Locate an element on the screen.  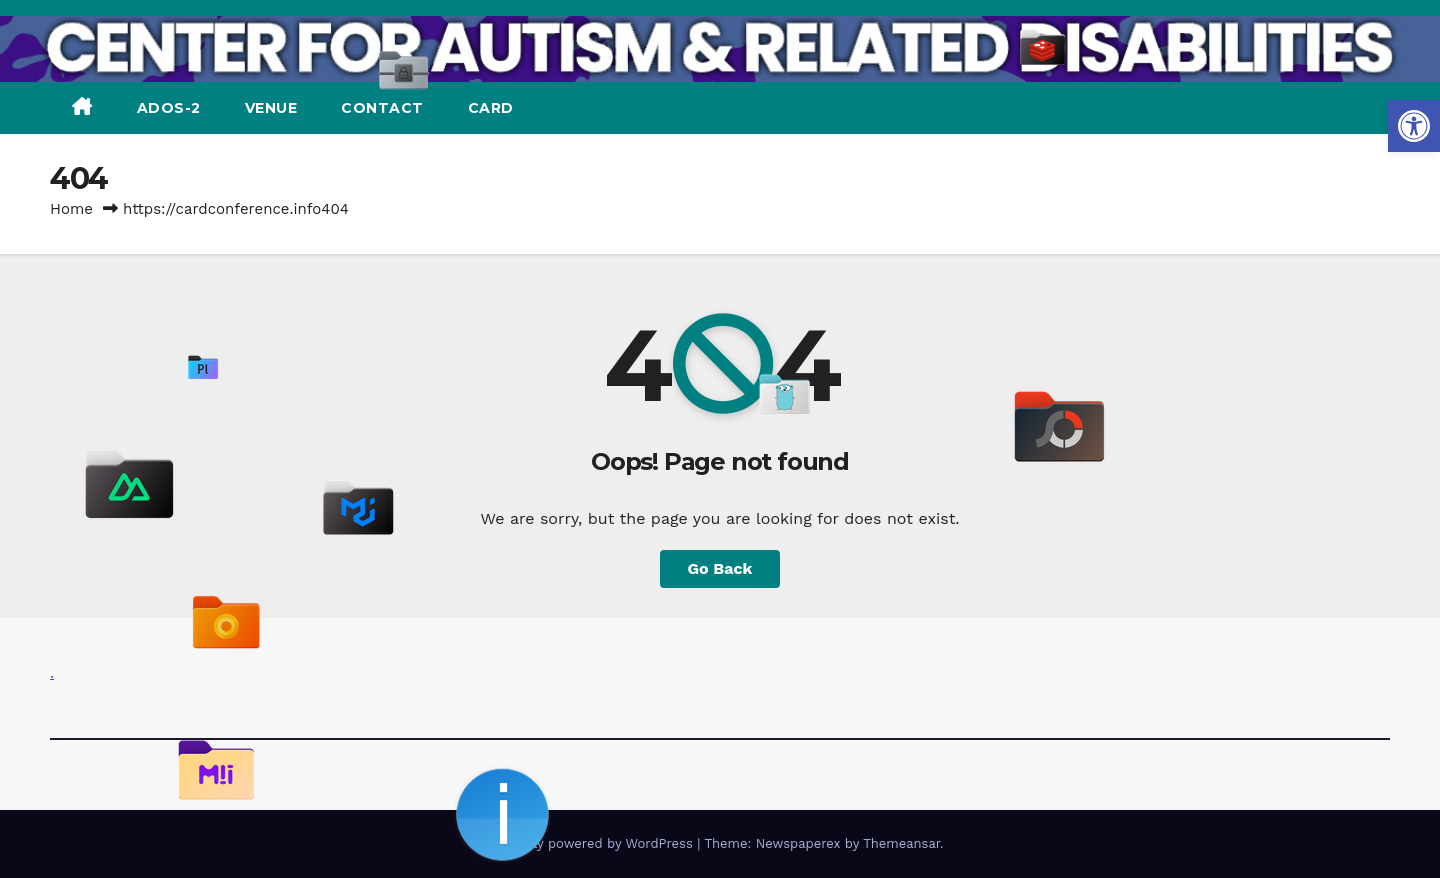
open wondershare filmii video projects folder is located at coordinates (216, 772).